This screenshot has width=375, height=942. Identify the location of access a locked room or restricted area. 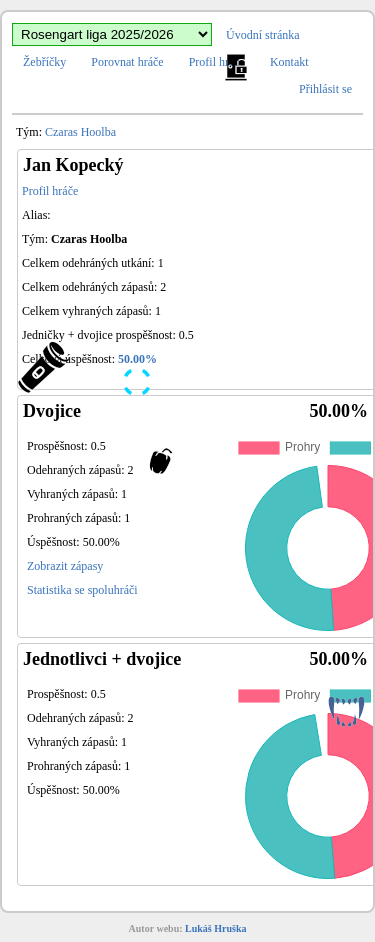
(236, 67).